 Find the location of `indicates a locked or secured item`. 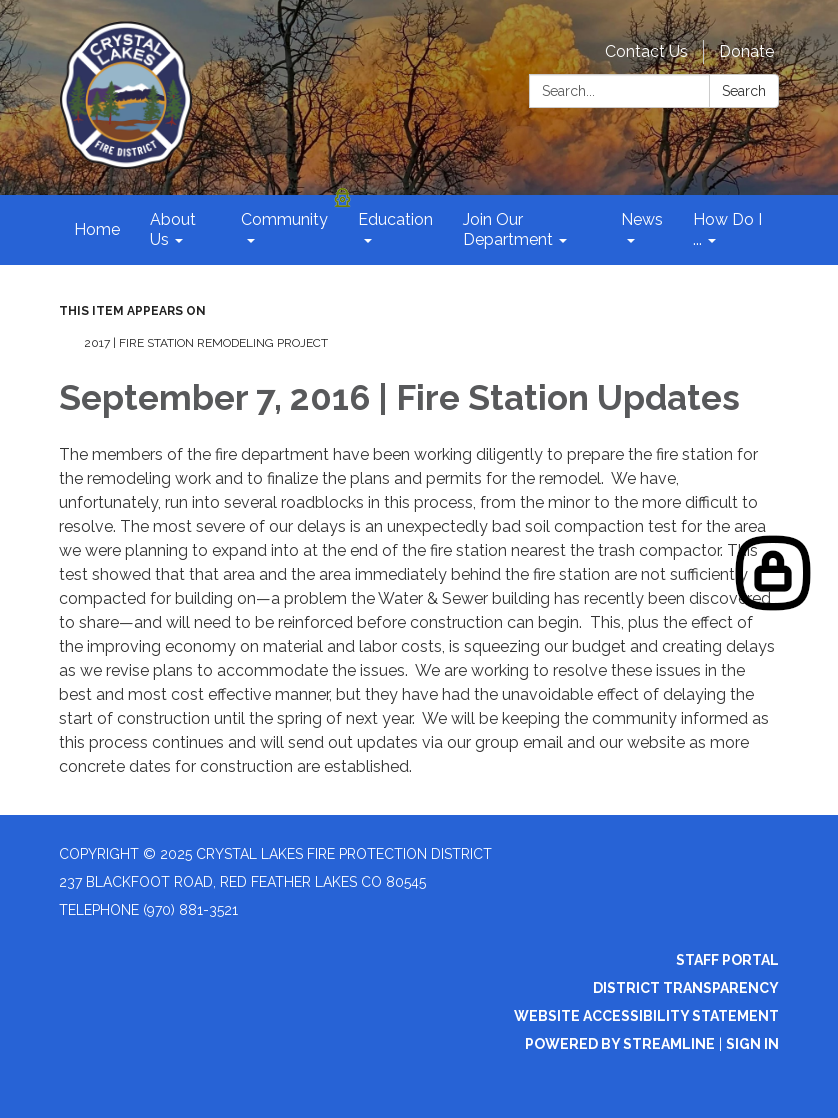

indicates a locked or secured item is located at coordinates (773, 573).